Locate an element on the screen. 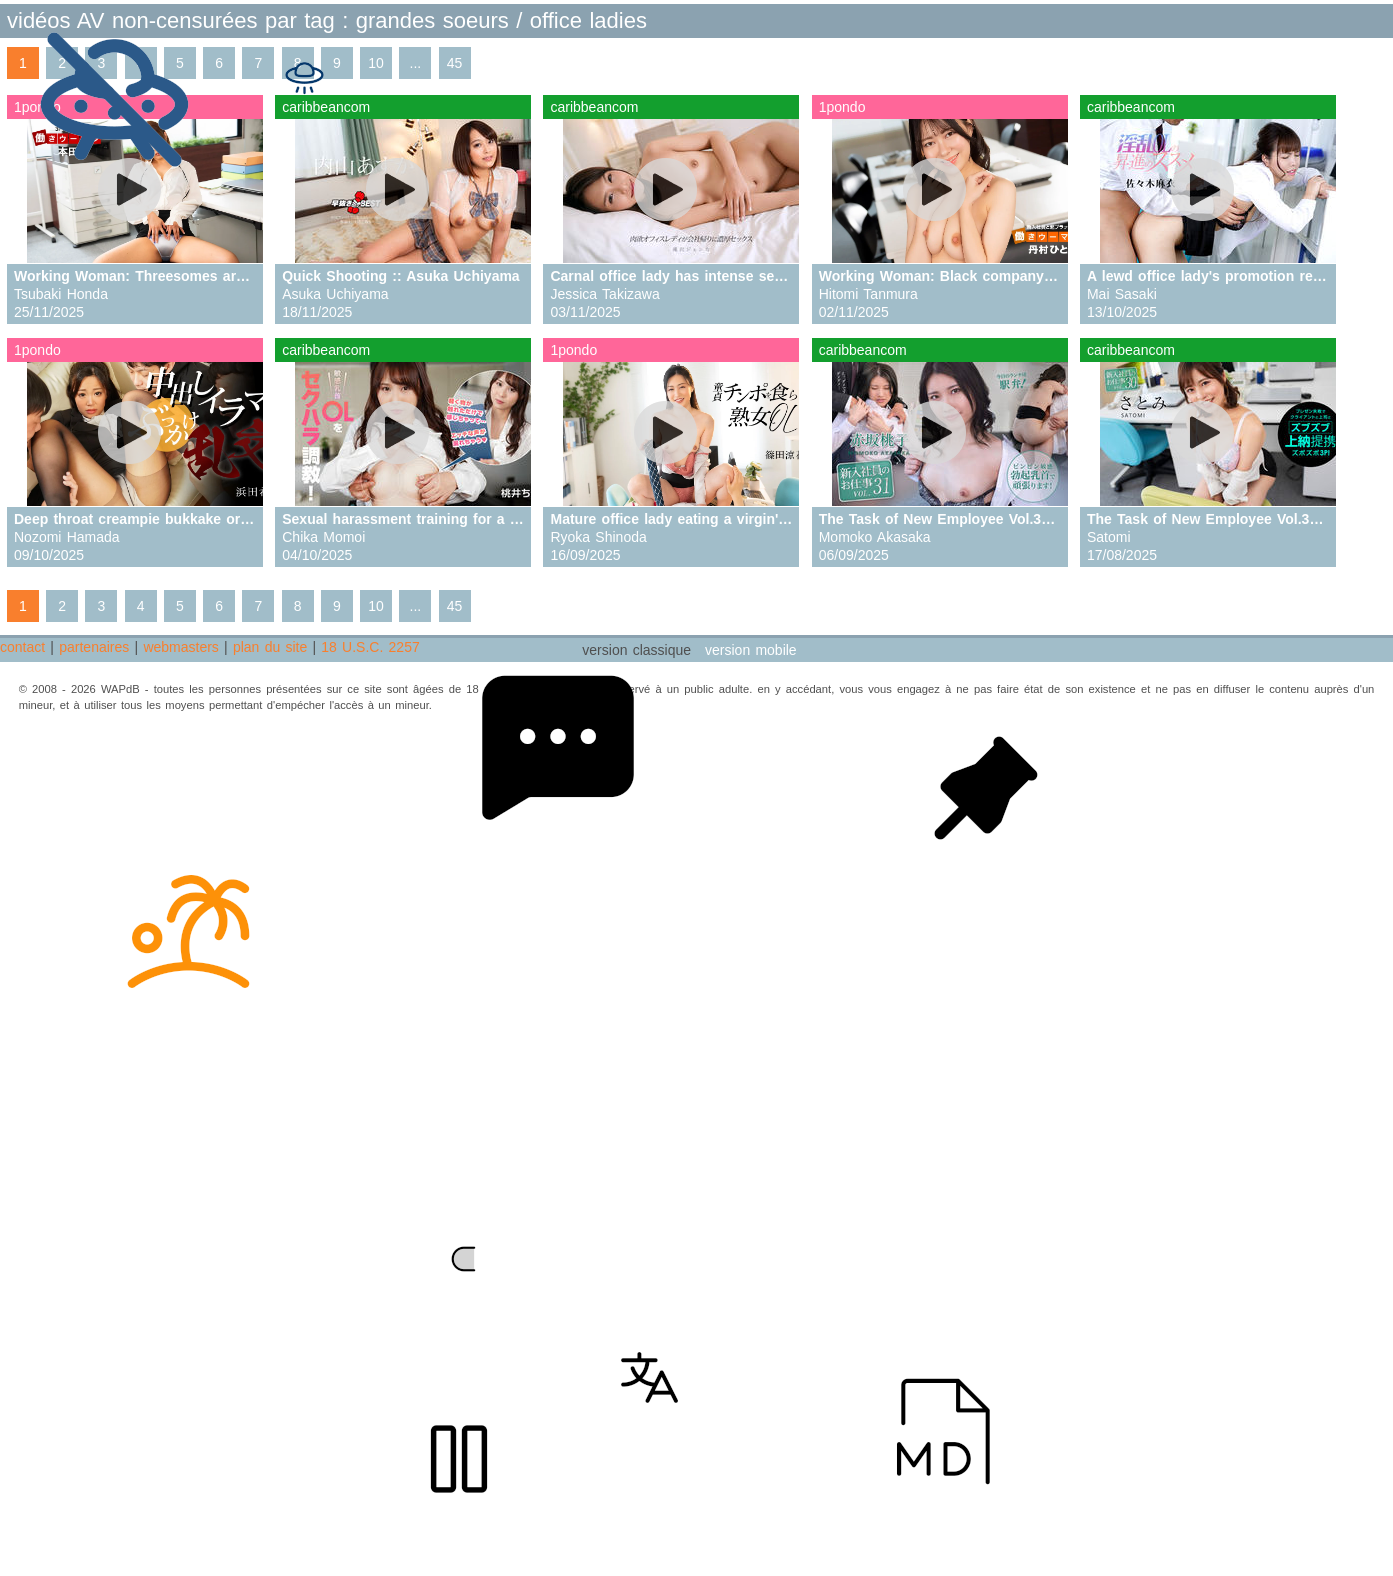  translate text to another language is located at coordinates (647, 1378).